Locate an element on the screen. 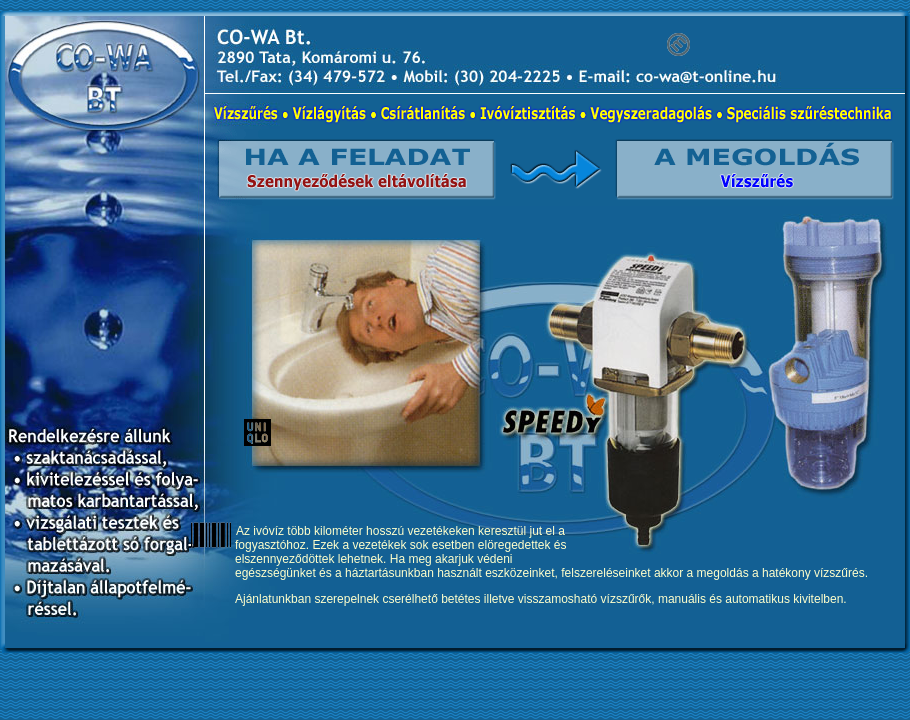 The image size is (910, 720). open the Uniqlo app or website is located at coordinates (257, 432).